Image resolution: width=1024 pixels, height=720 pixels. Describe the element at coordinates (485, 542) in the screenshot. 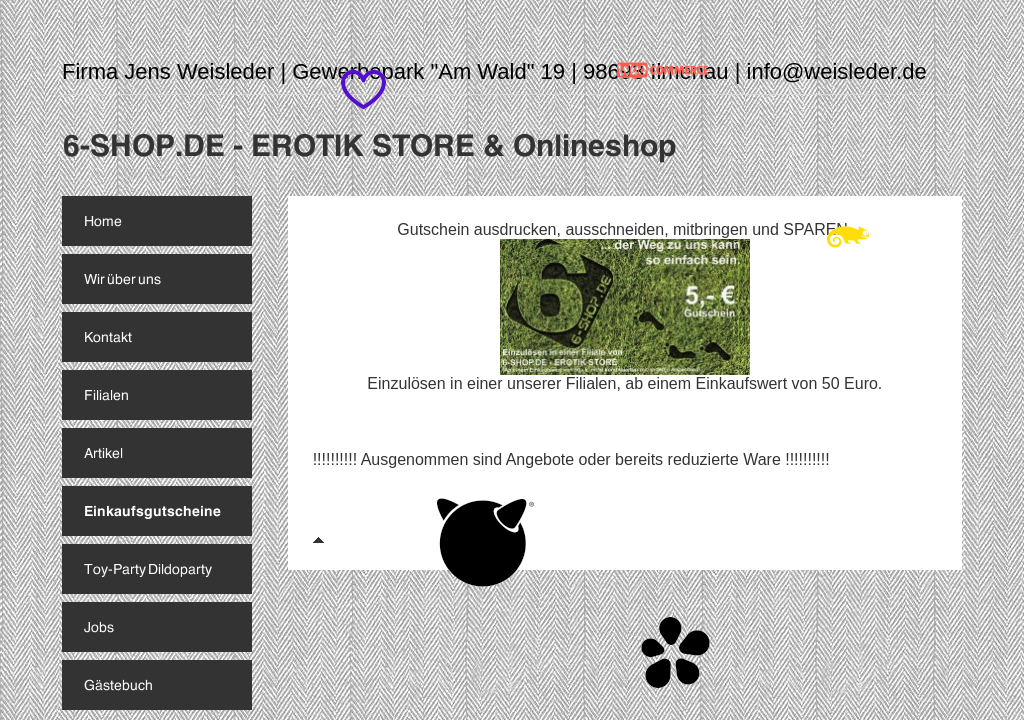

I see `FreeBSD operating system logo` at that location.